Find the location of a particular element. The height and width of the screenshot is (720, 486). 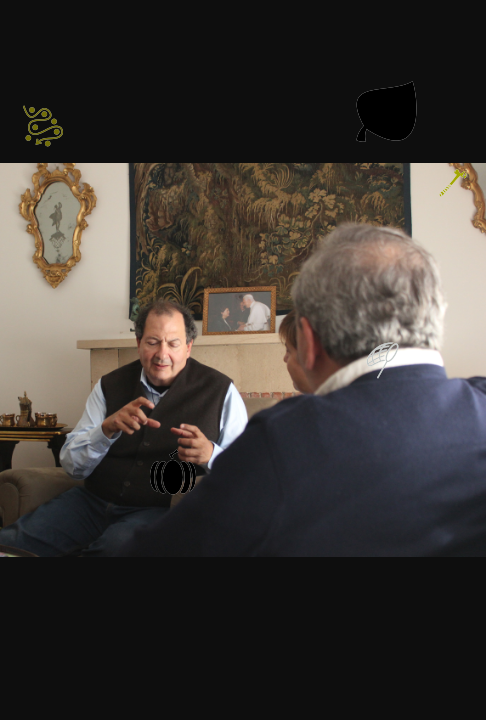

select bone mace as equipped weapon is located at coordinates (453, 183).